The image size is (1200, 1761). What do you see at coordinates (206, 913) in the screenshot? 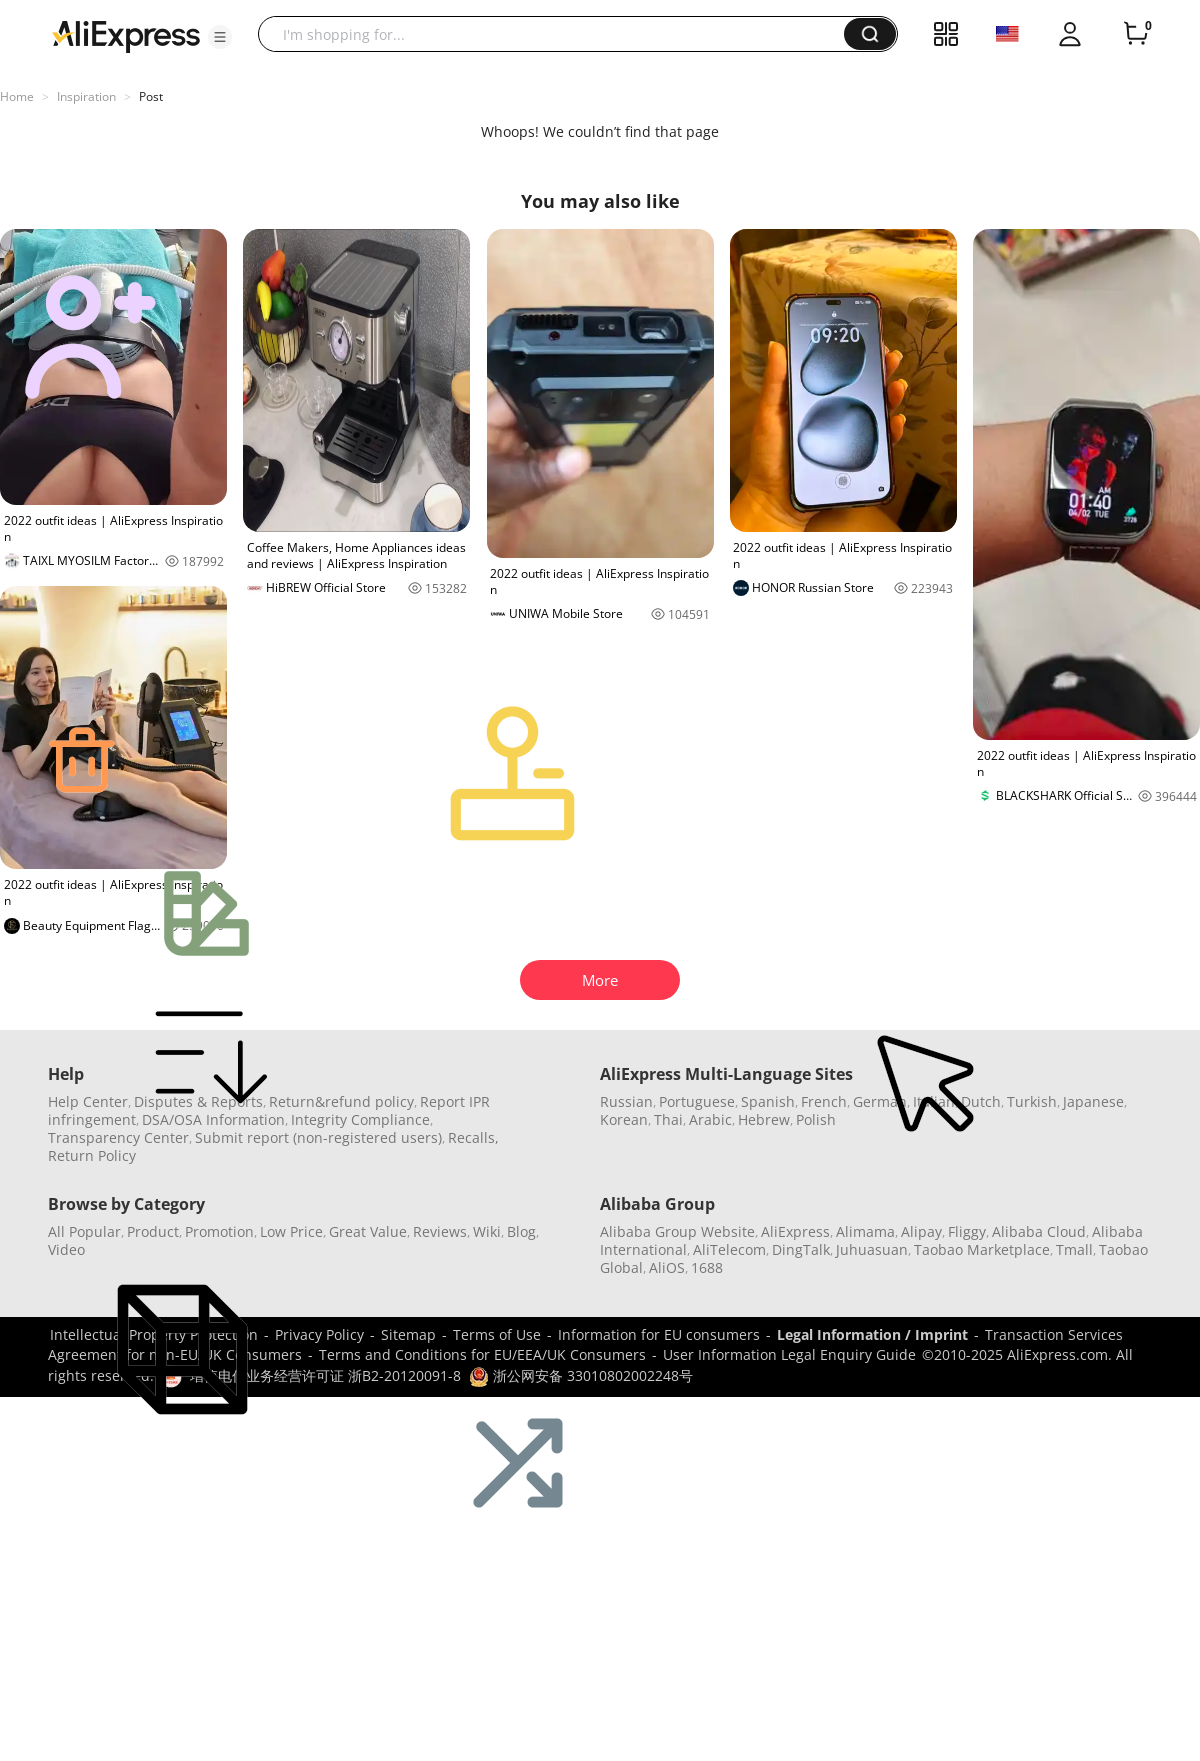
I see `access color palette or theme settings` at bounding box center [206, 913].